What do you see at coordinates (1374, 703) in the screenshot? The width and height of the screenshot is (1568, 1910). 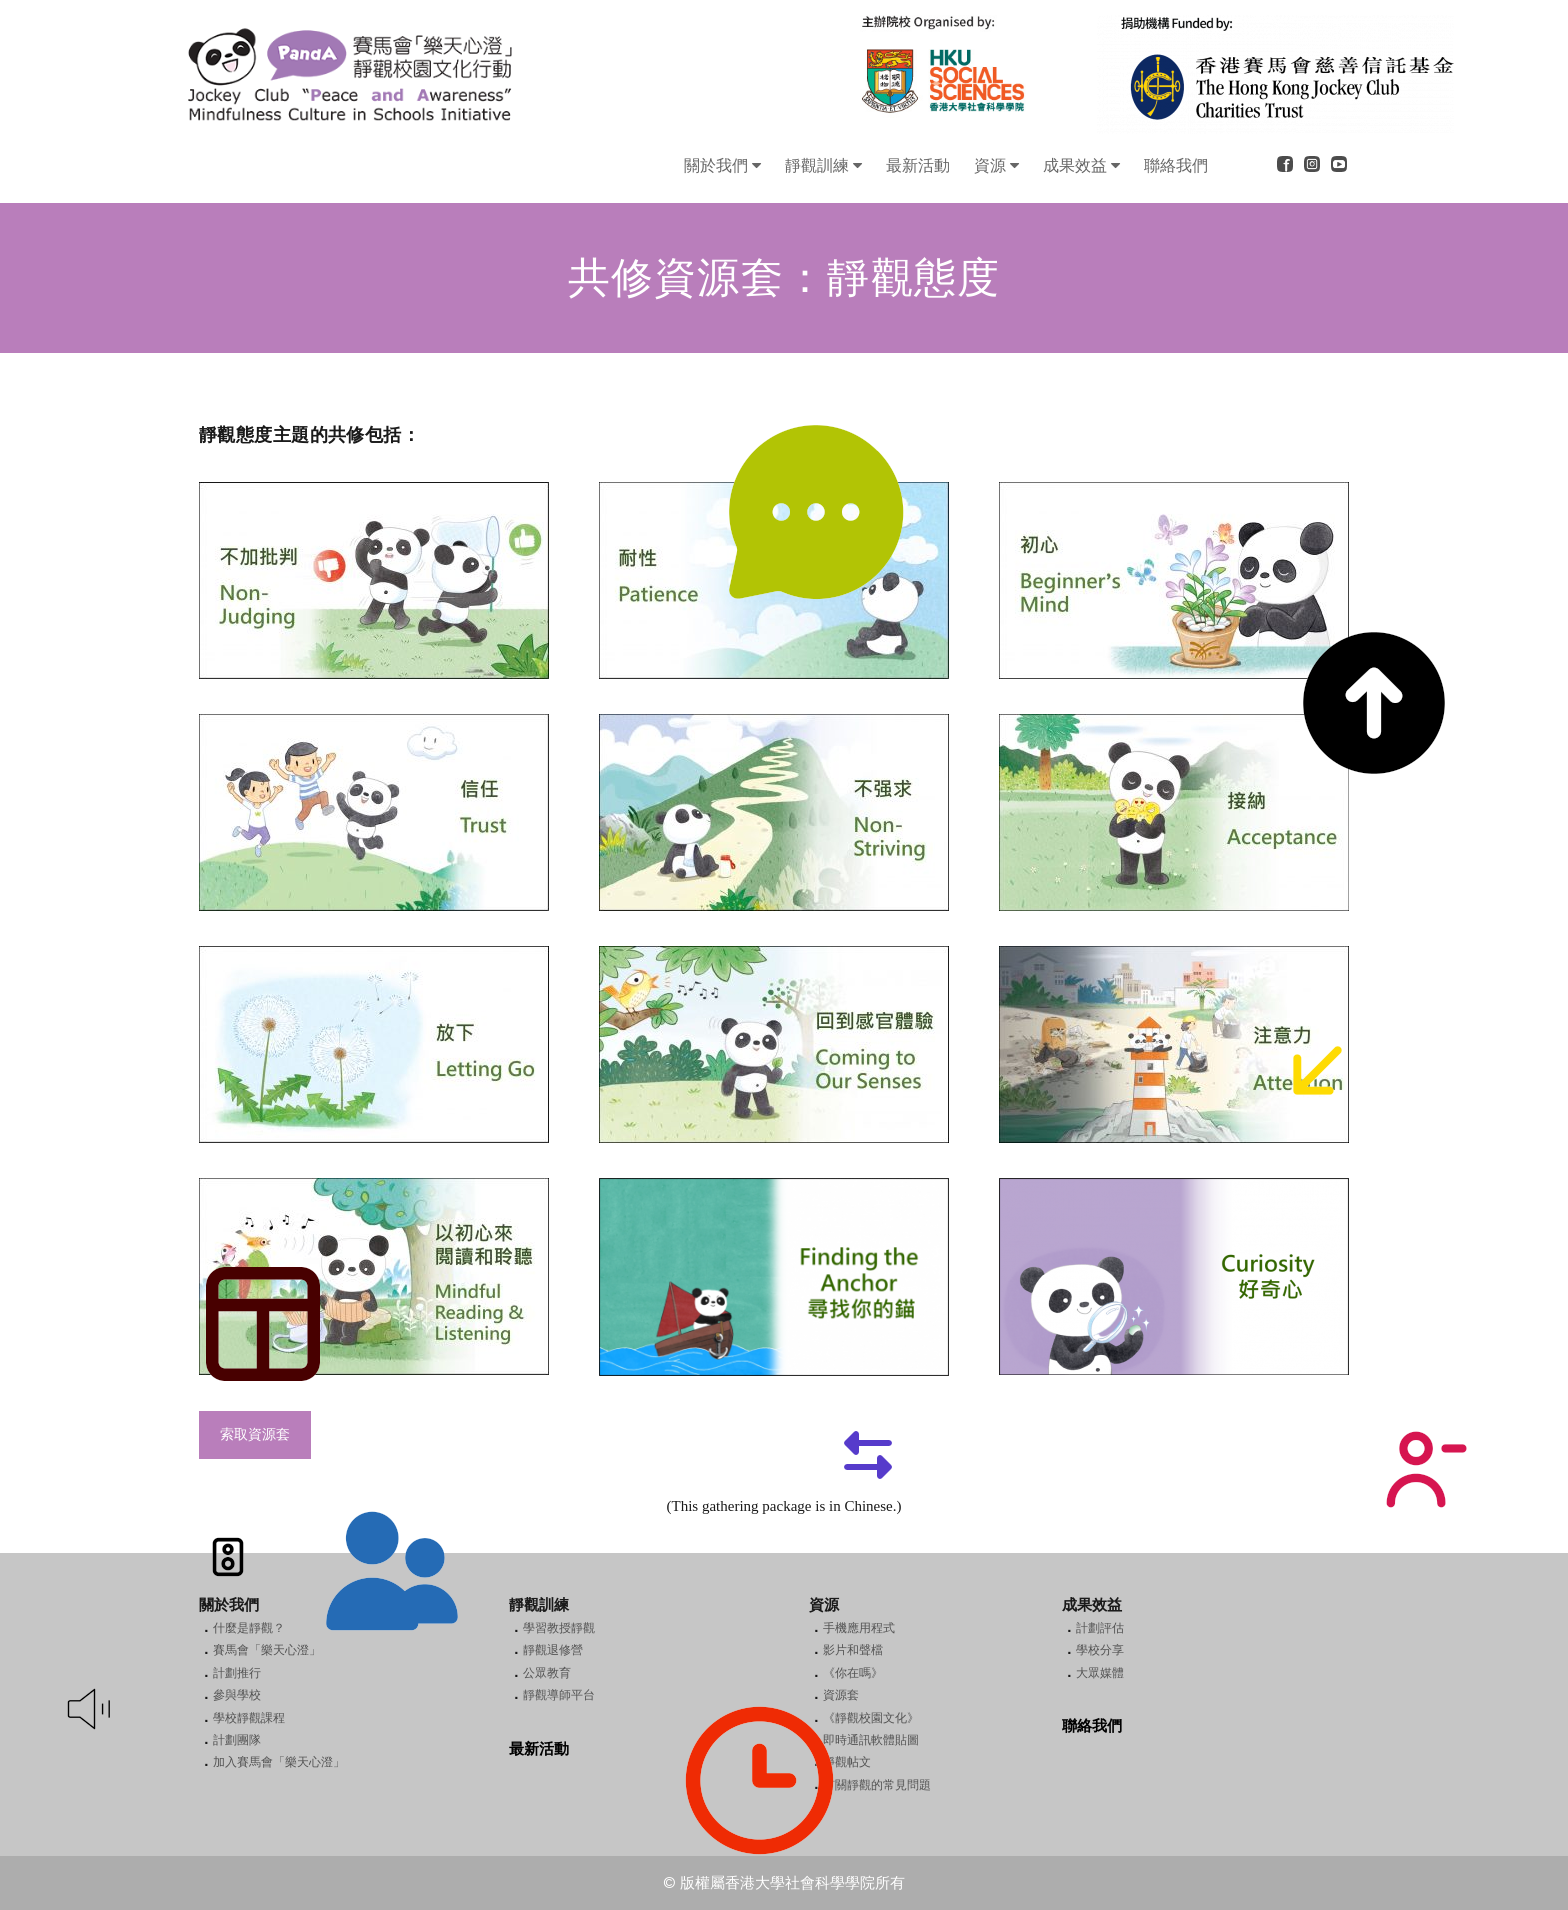 I see `scroll to top of page` at bounding box center [1374, 703].